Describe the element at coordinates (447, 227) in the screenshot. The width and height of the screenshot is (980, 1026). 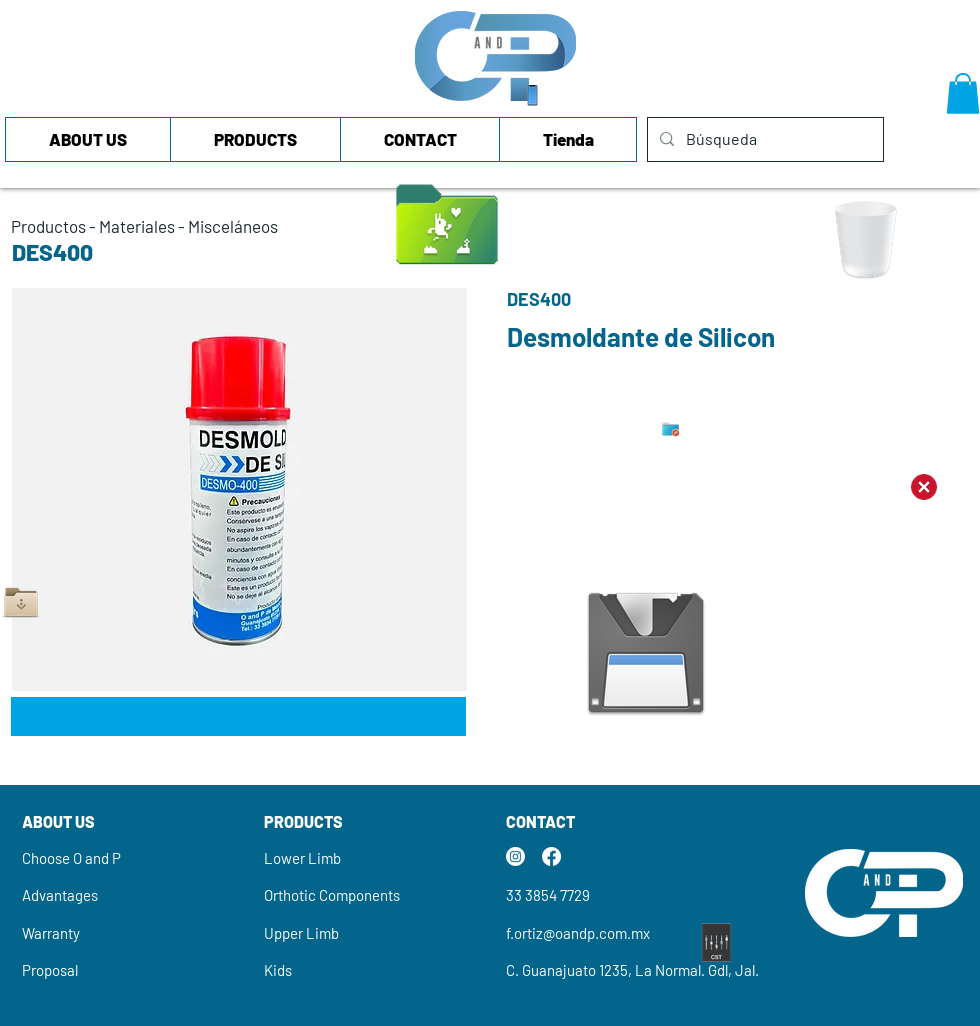
I see `open your gamejolt games folder` at that location.